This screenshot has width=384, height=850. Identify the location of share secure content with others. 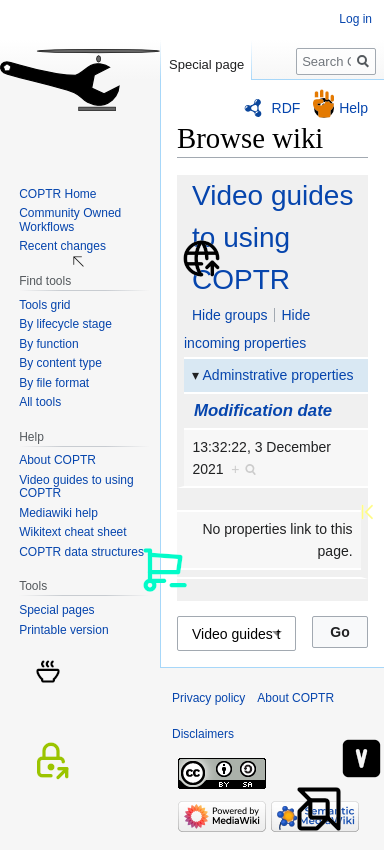
(51, 760).